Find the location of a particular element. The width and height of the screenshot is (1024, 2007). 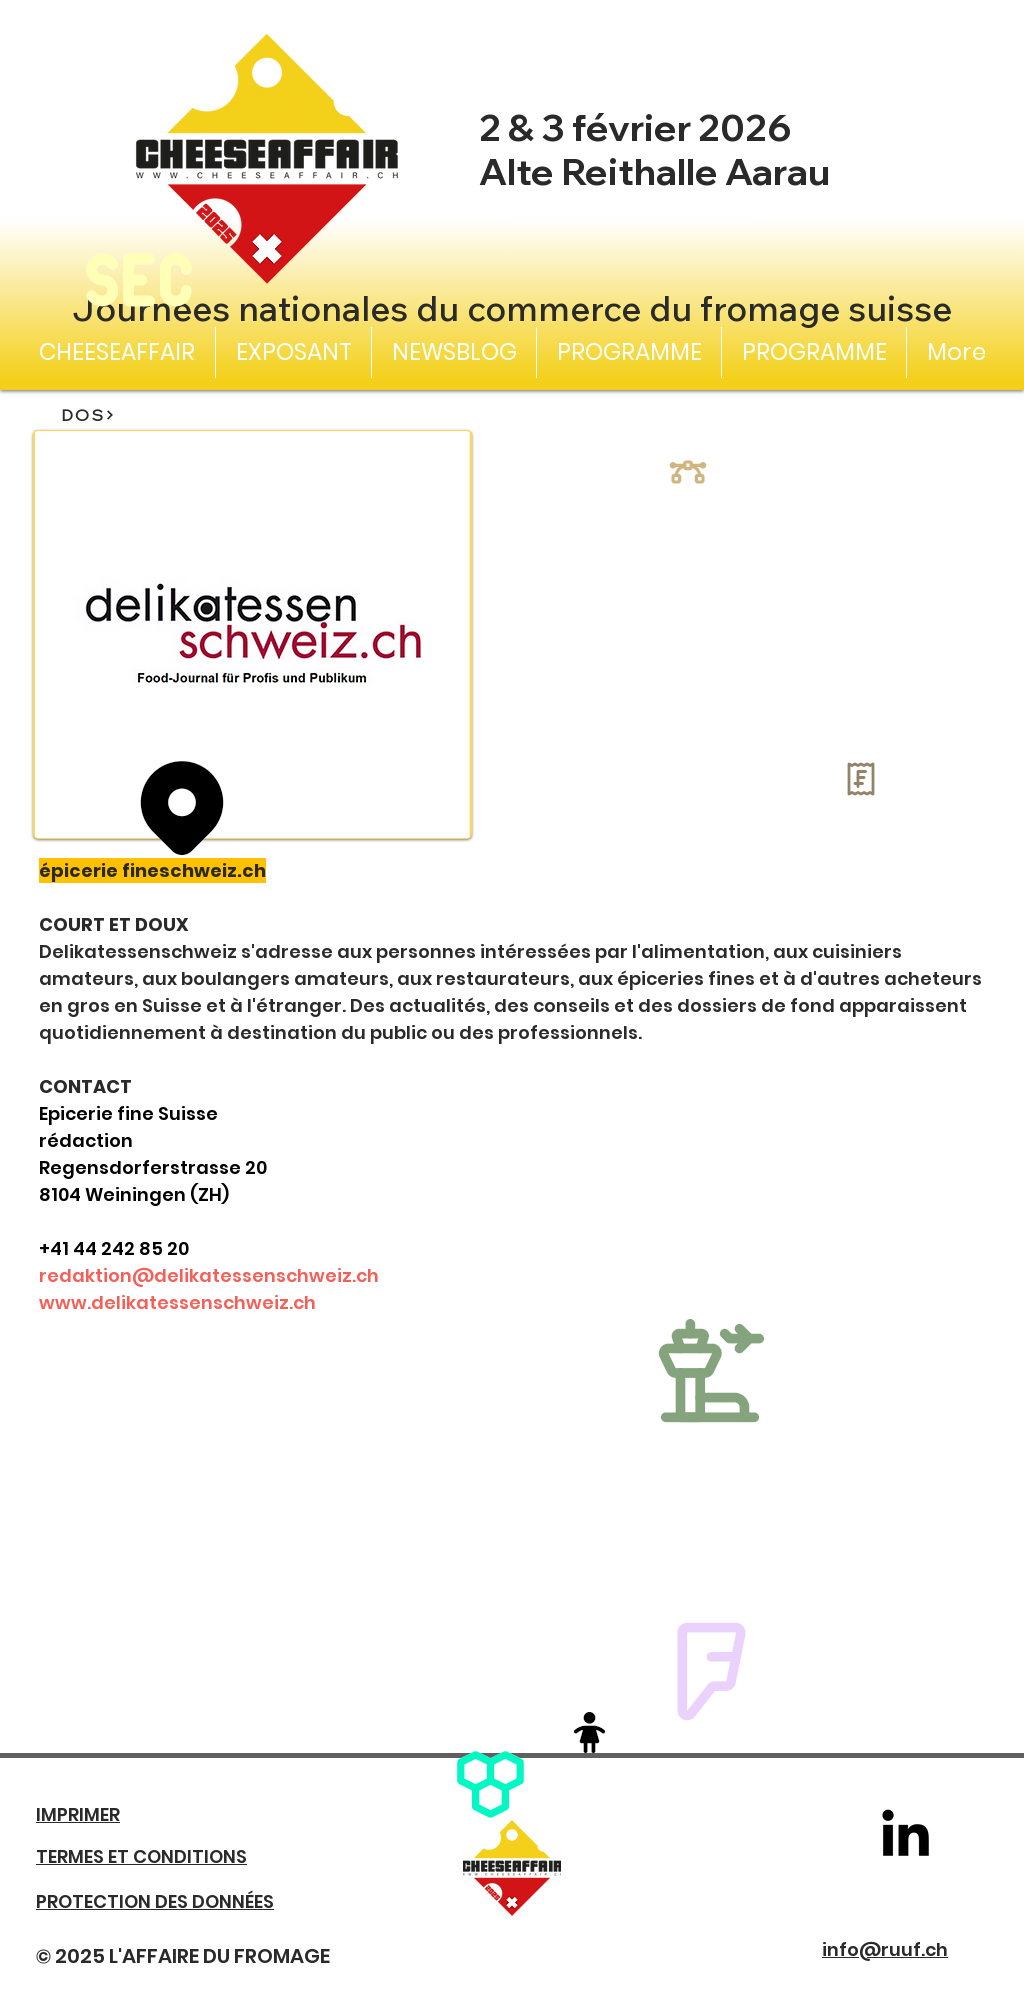

open foursquare app is located at coordinates (711, 1671).